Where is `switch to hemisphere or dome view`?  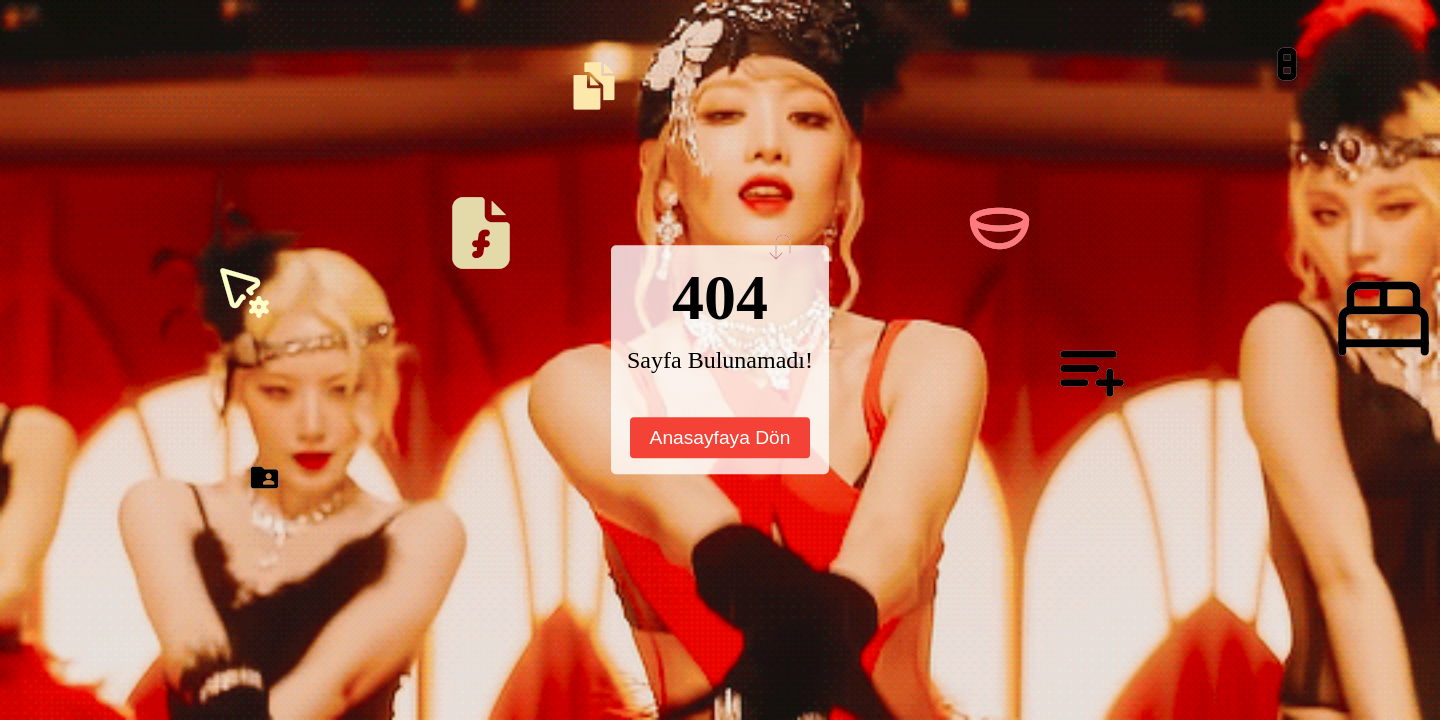 switch to hemisphere or dome view is located at coordinates (999, 228).